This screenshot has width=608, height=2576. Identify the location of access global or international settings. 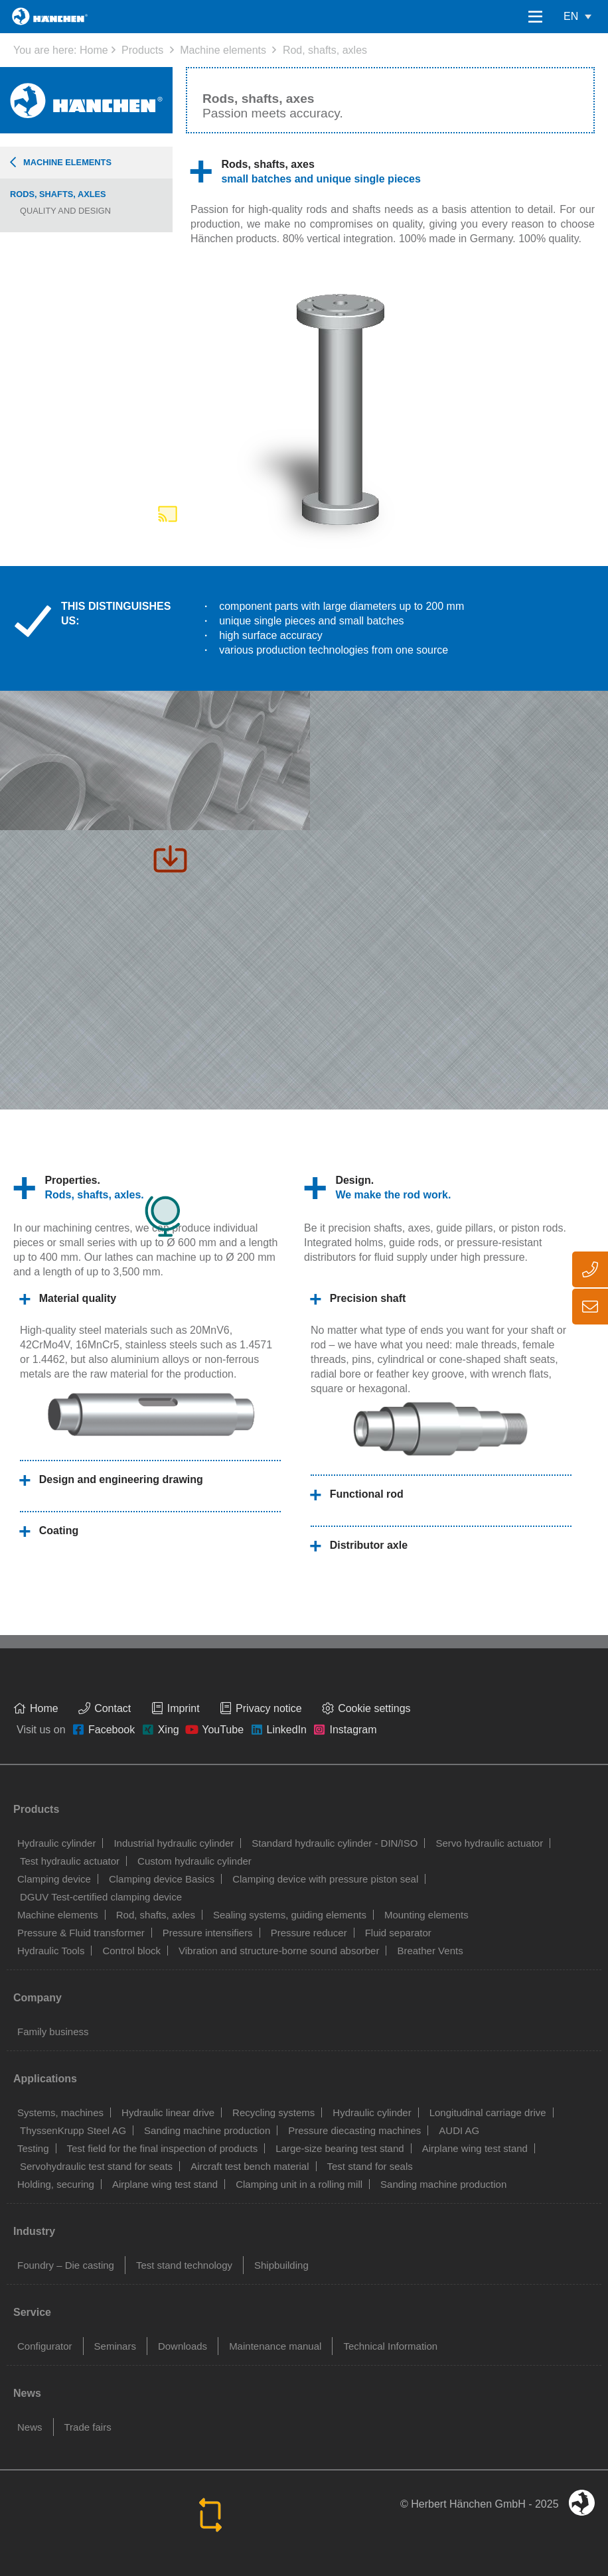
(164, 1215).